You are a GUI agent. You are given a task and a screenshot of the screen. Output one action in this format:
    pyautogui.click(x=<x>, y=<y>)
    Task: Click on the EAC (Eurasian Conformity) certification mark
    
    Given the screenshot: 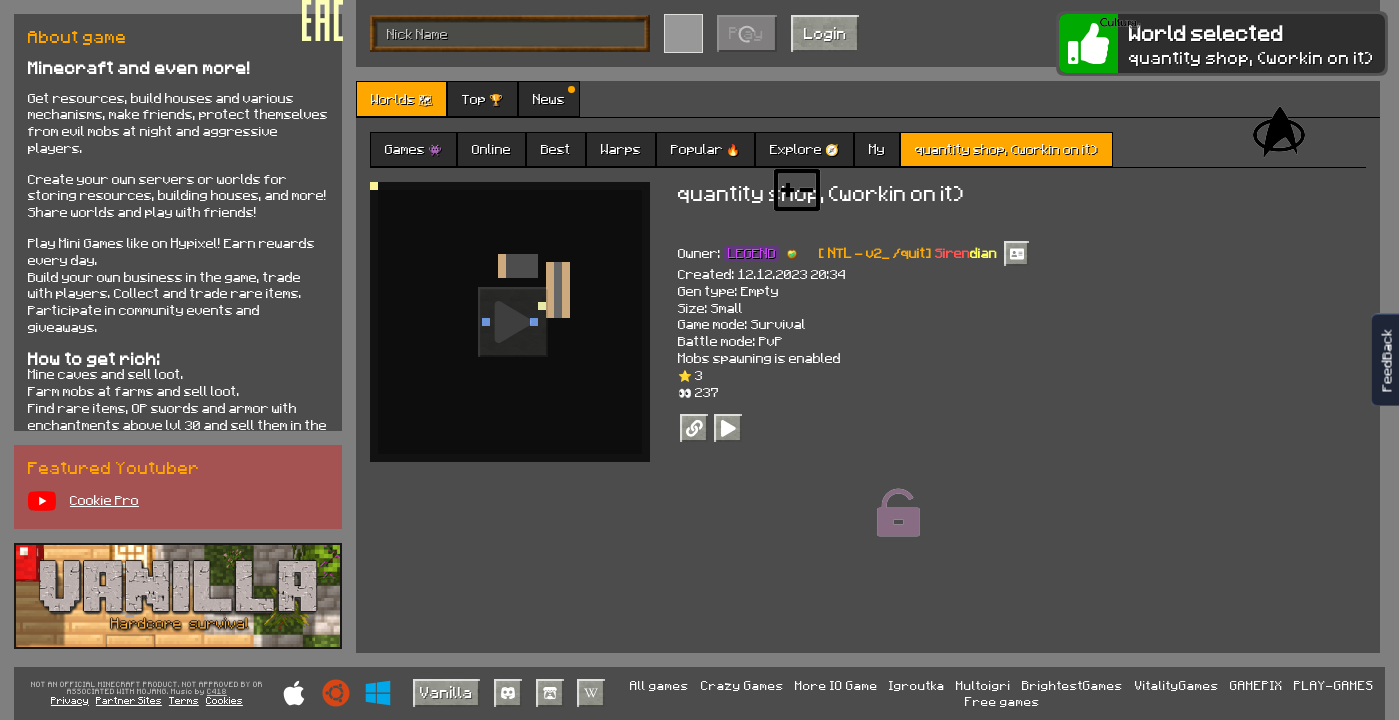 What is the action you would take?
    pyautogui.click(x=322, y=20)
    